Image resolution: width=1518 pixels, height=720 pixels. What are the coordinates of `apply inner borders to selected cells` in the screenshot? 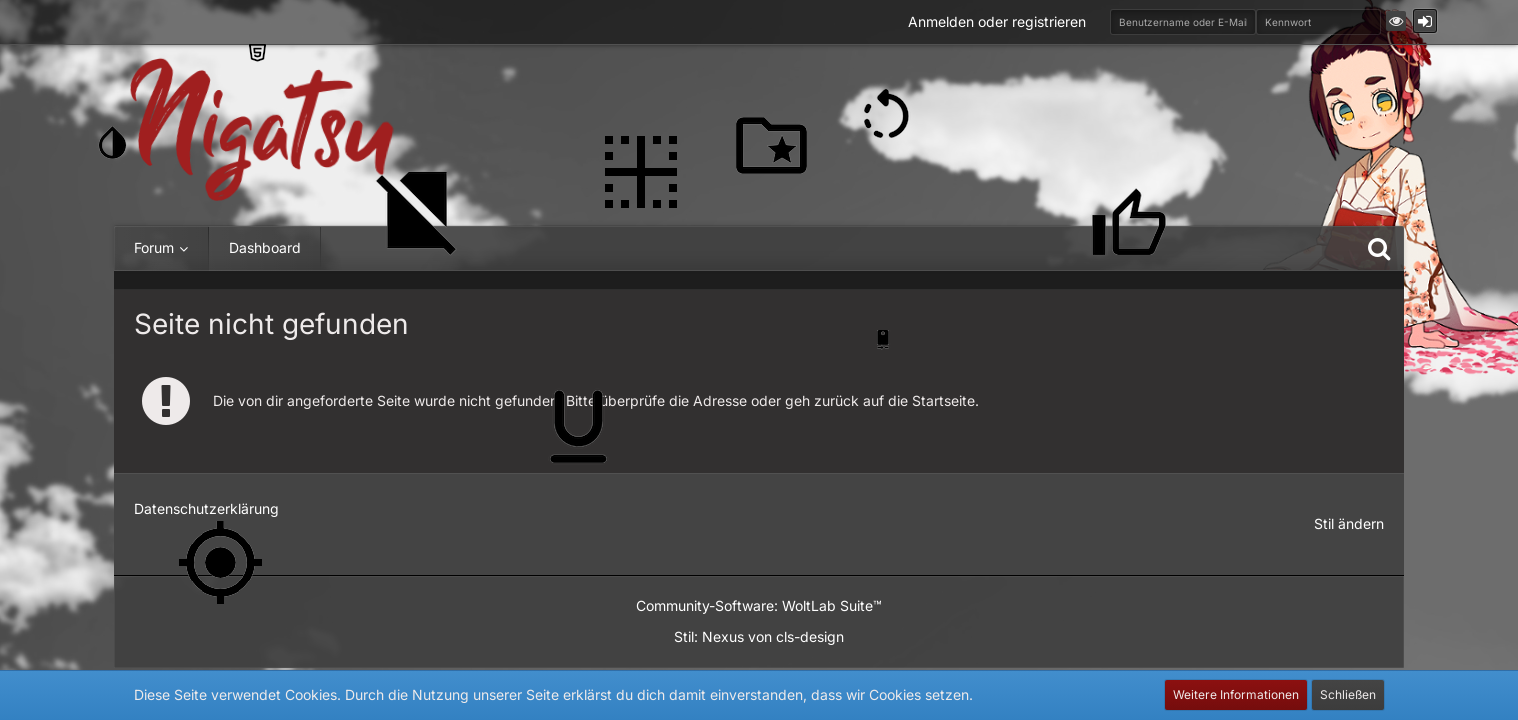 It's located at (641, 172).